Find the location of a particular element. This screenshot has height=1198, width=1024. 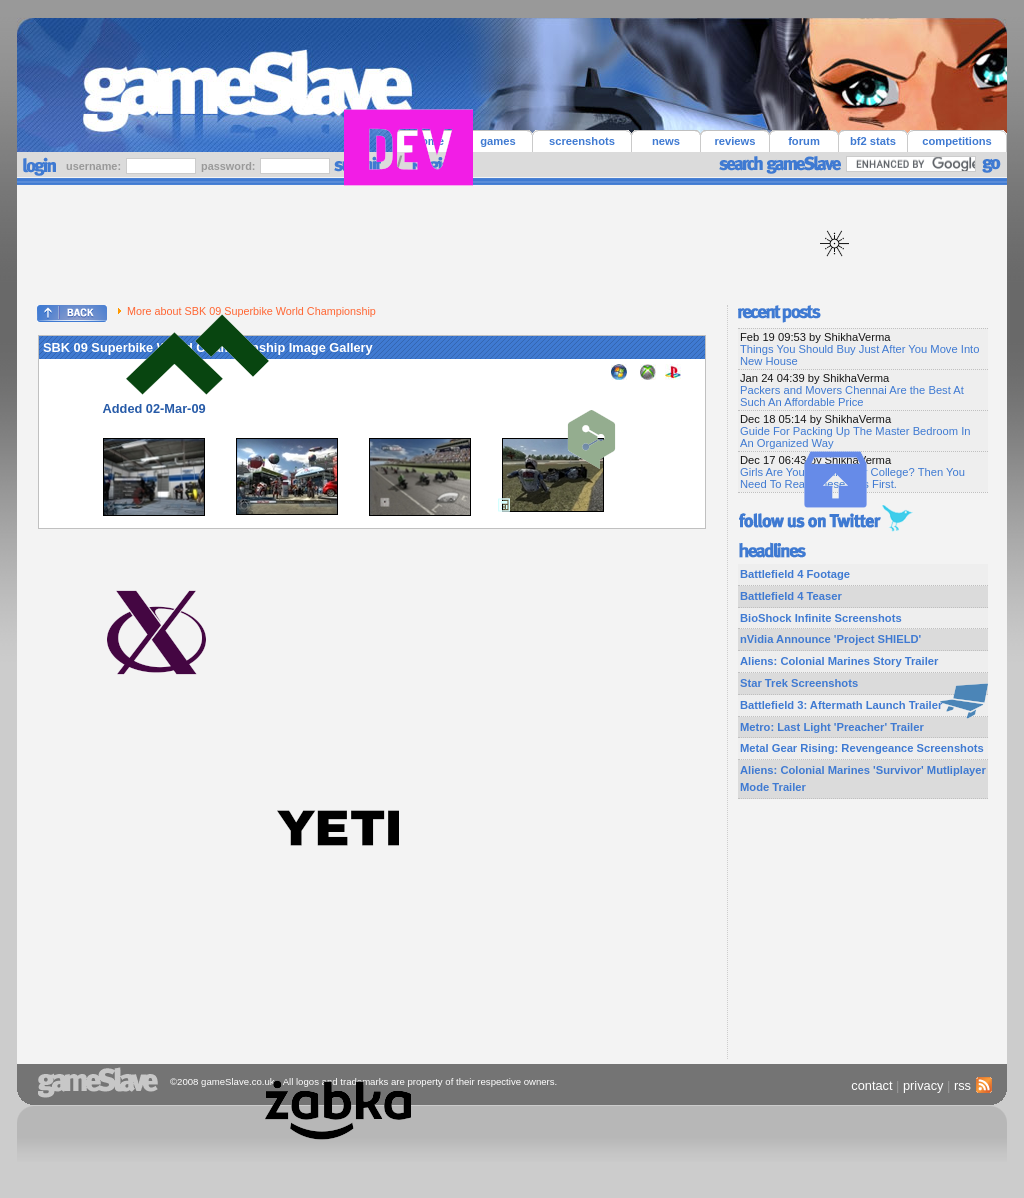

open the Żabka convenience store app is located at coordinates (338, 1110).